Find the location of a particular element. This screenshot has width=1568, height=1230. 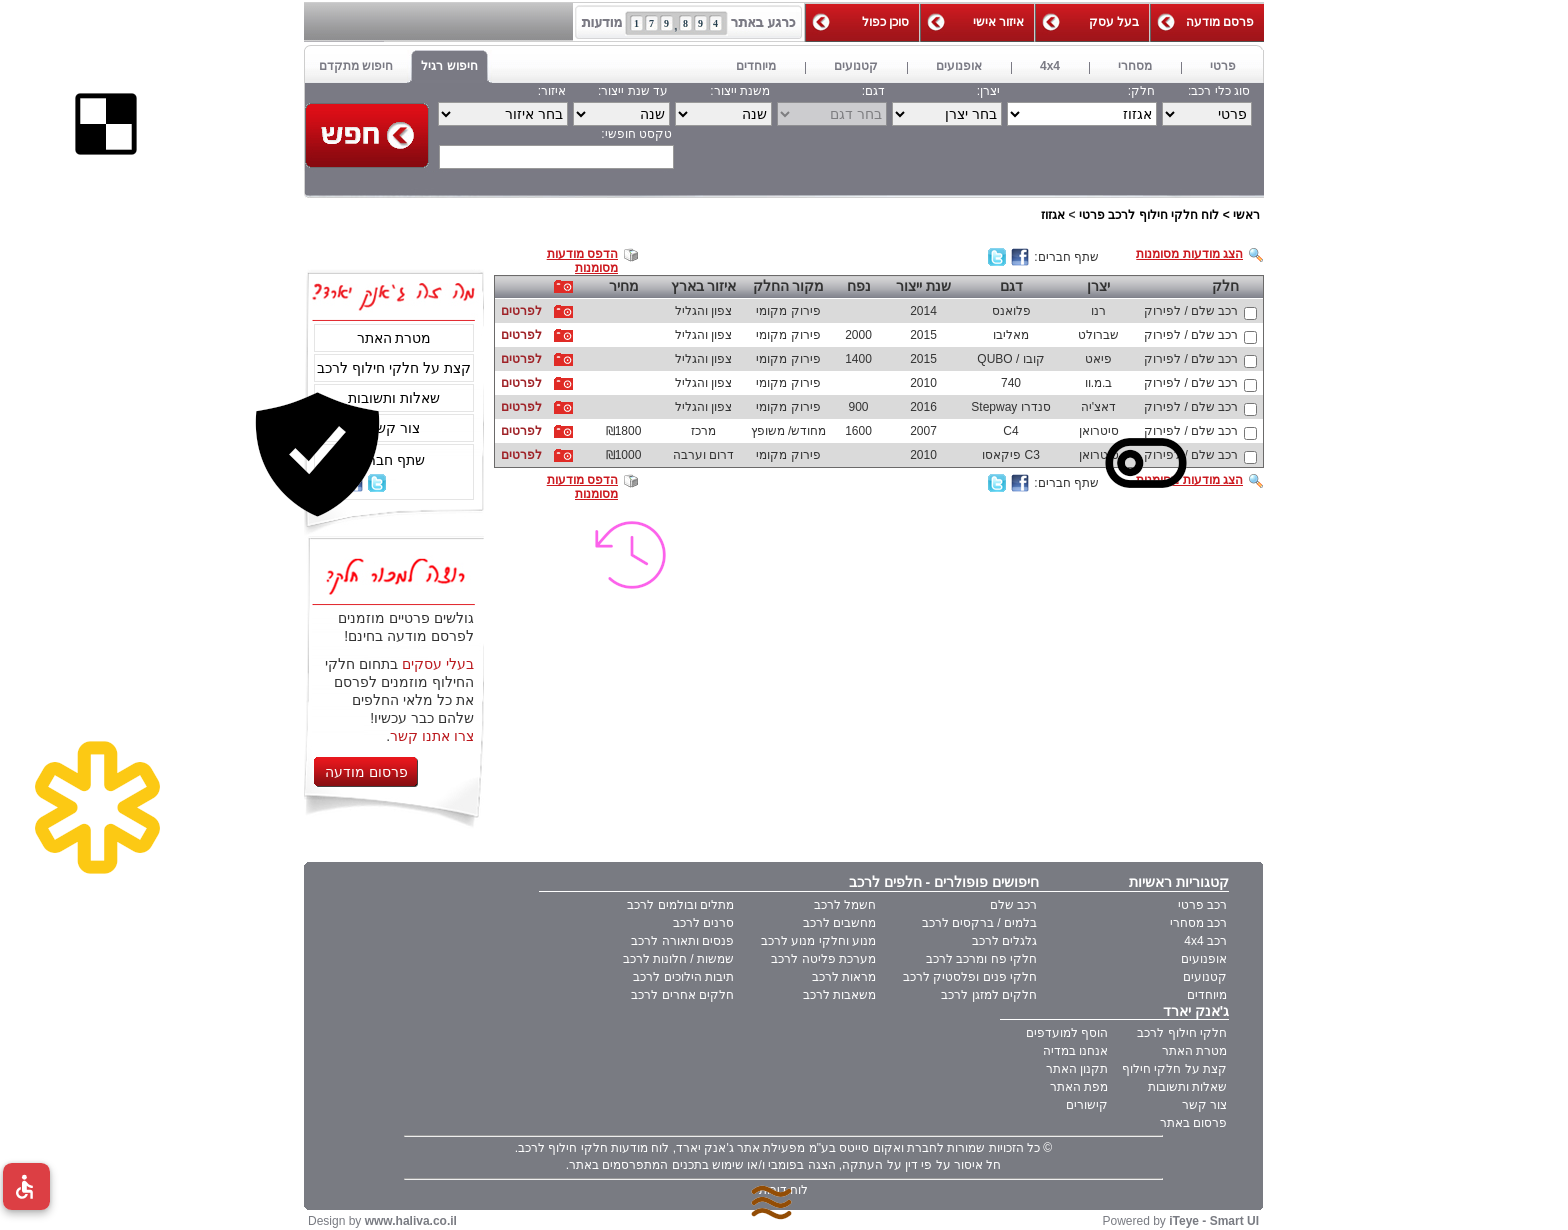

toggle switch in off position is located at coordinates (1146, 463).